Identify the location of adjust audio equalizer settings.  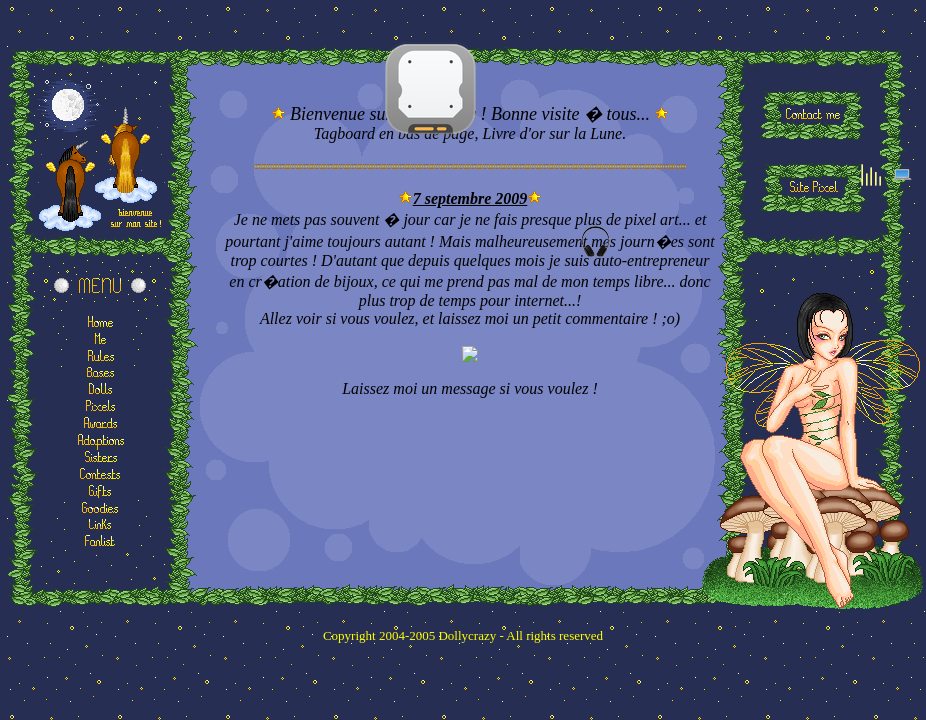
(872, 175).